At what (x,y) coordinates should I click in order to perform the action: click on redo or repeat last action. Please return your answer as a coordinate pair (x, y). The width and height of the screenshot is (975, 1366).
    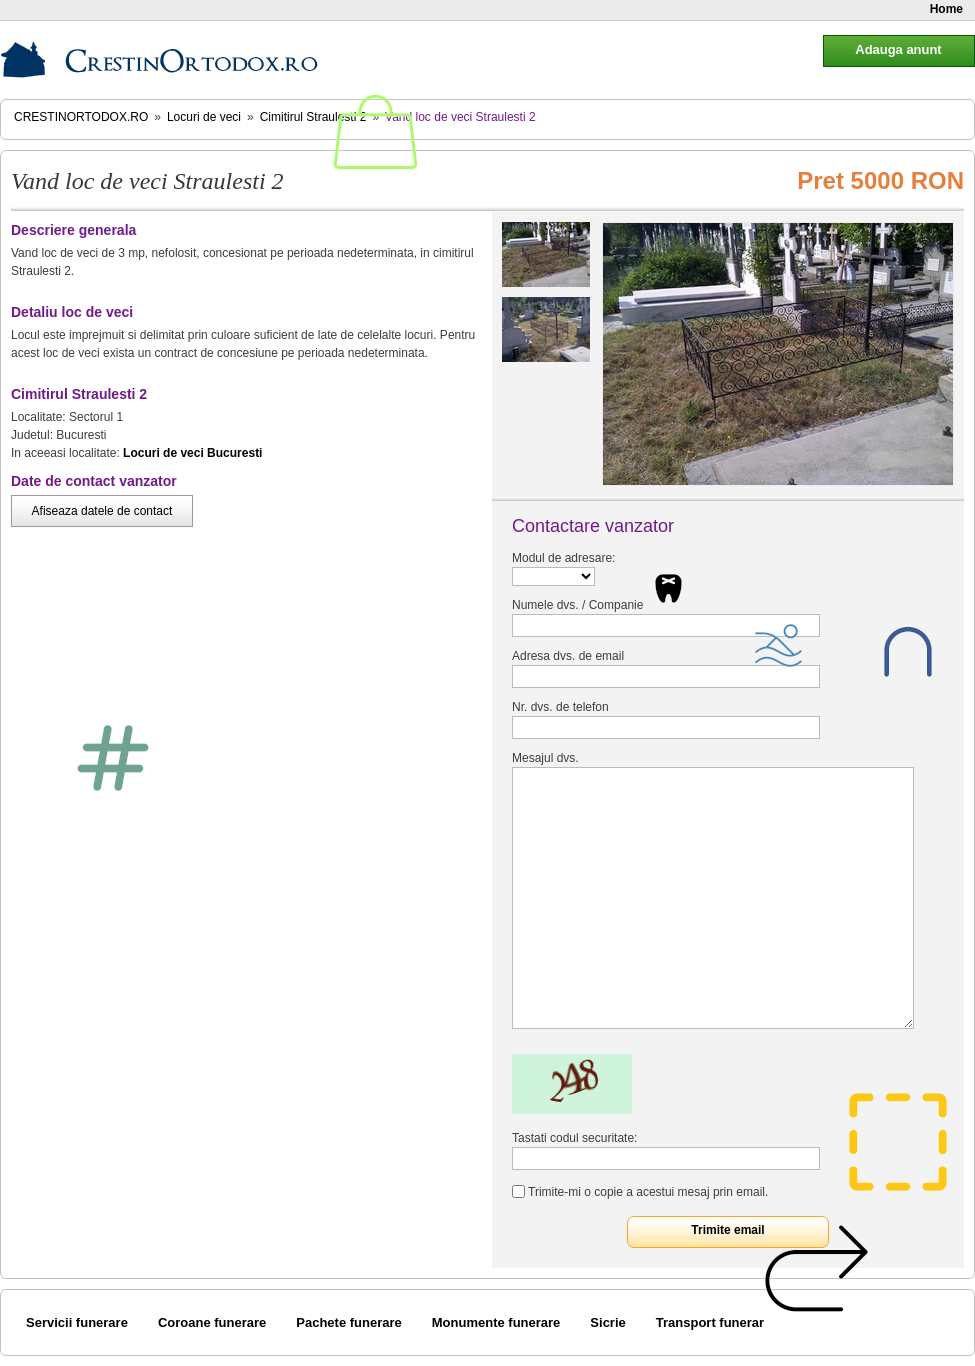
    Looking at the image, I should click on (816, 1272).